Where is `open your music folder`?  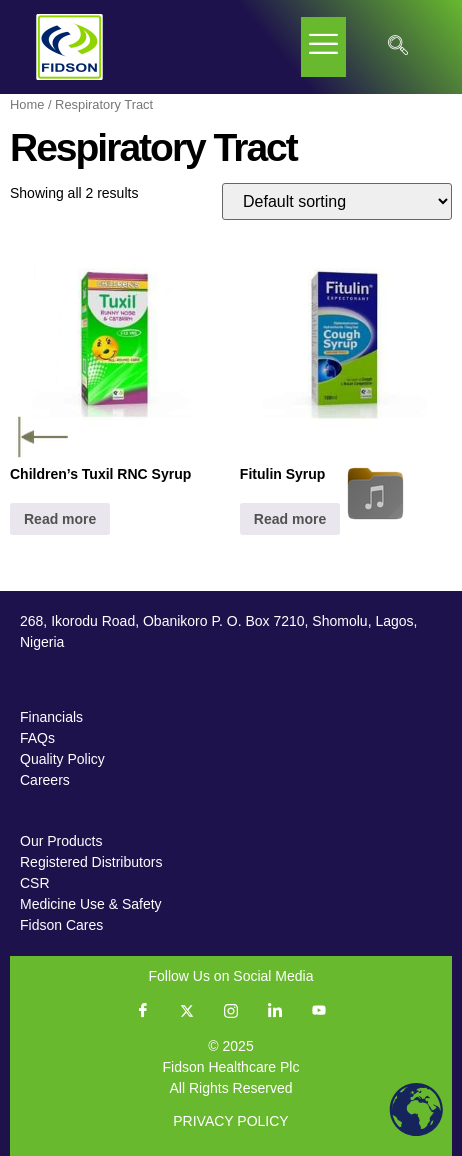
open your music folder is located at coordinates (375, 493).